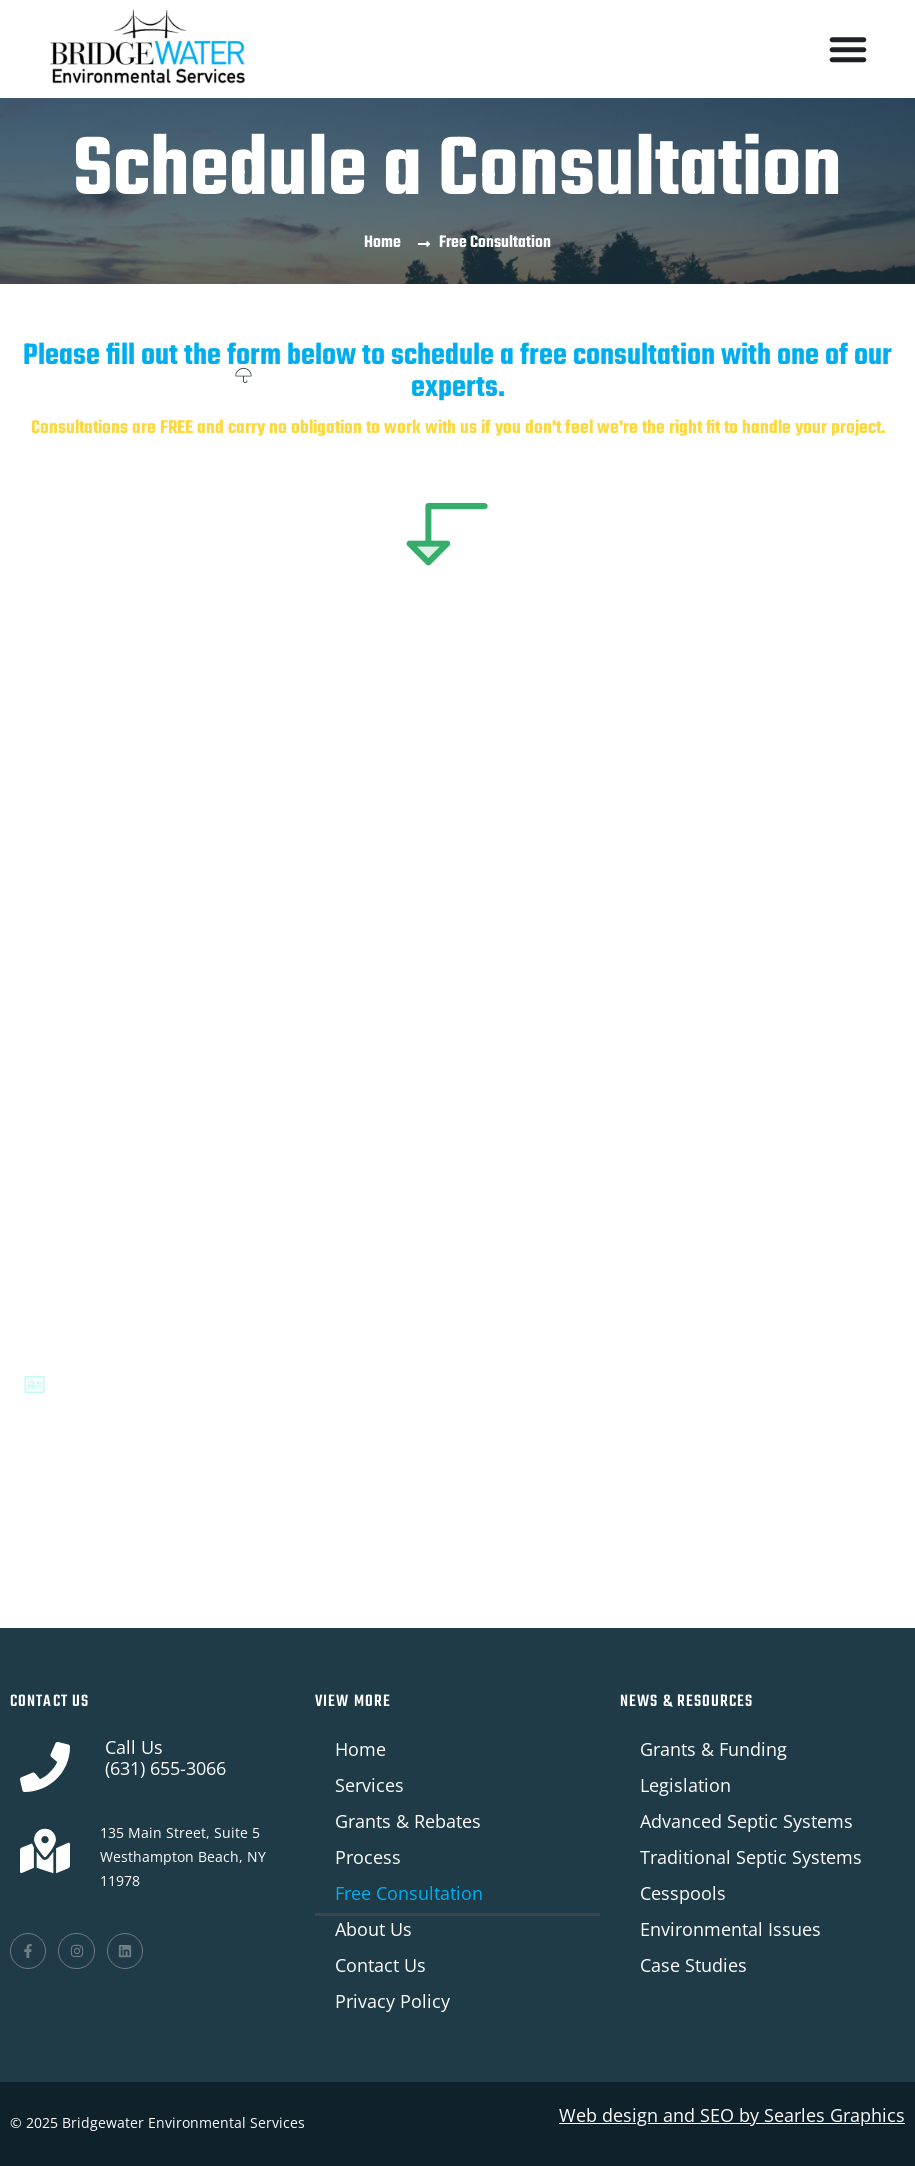 The height and width of the screenshot is (2166, 915). I want to click on indicates weather protection or rain forecast, so click(243, 375).